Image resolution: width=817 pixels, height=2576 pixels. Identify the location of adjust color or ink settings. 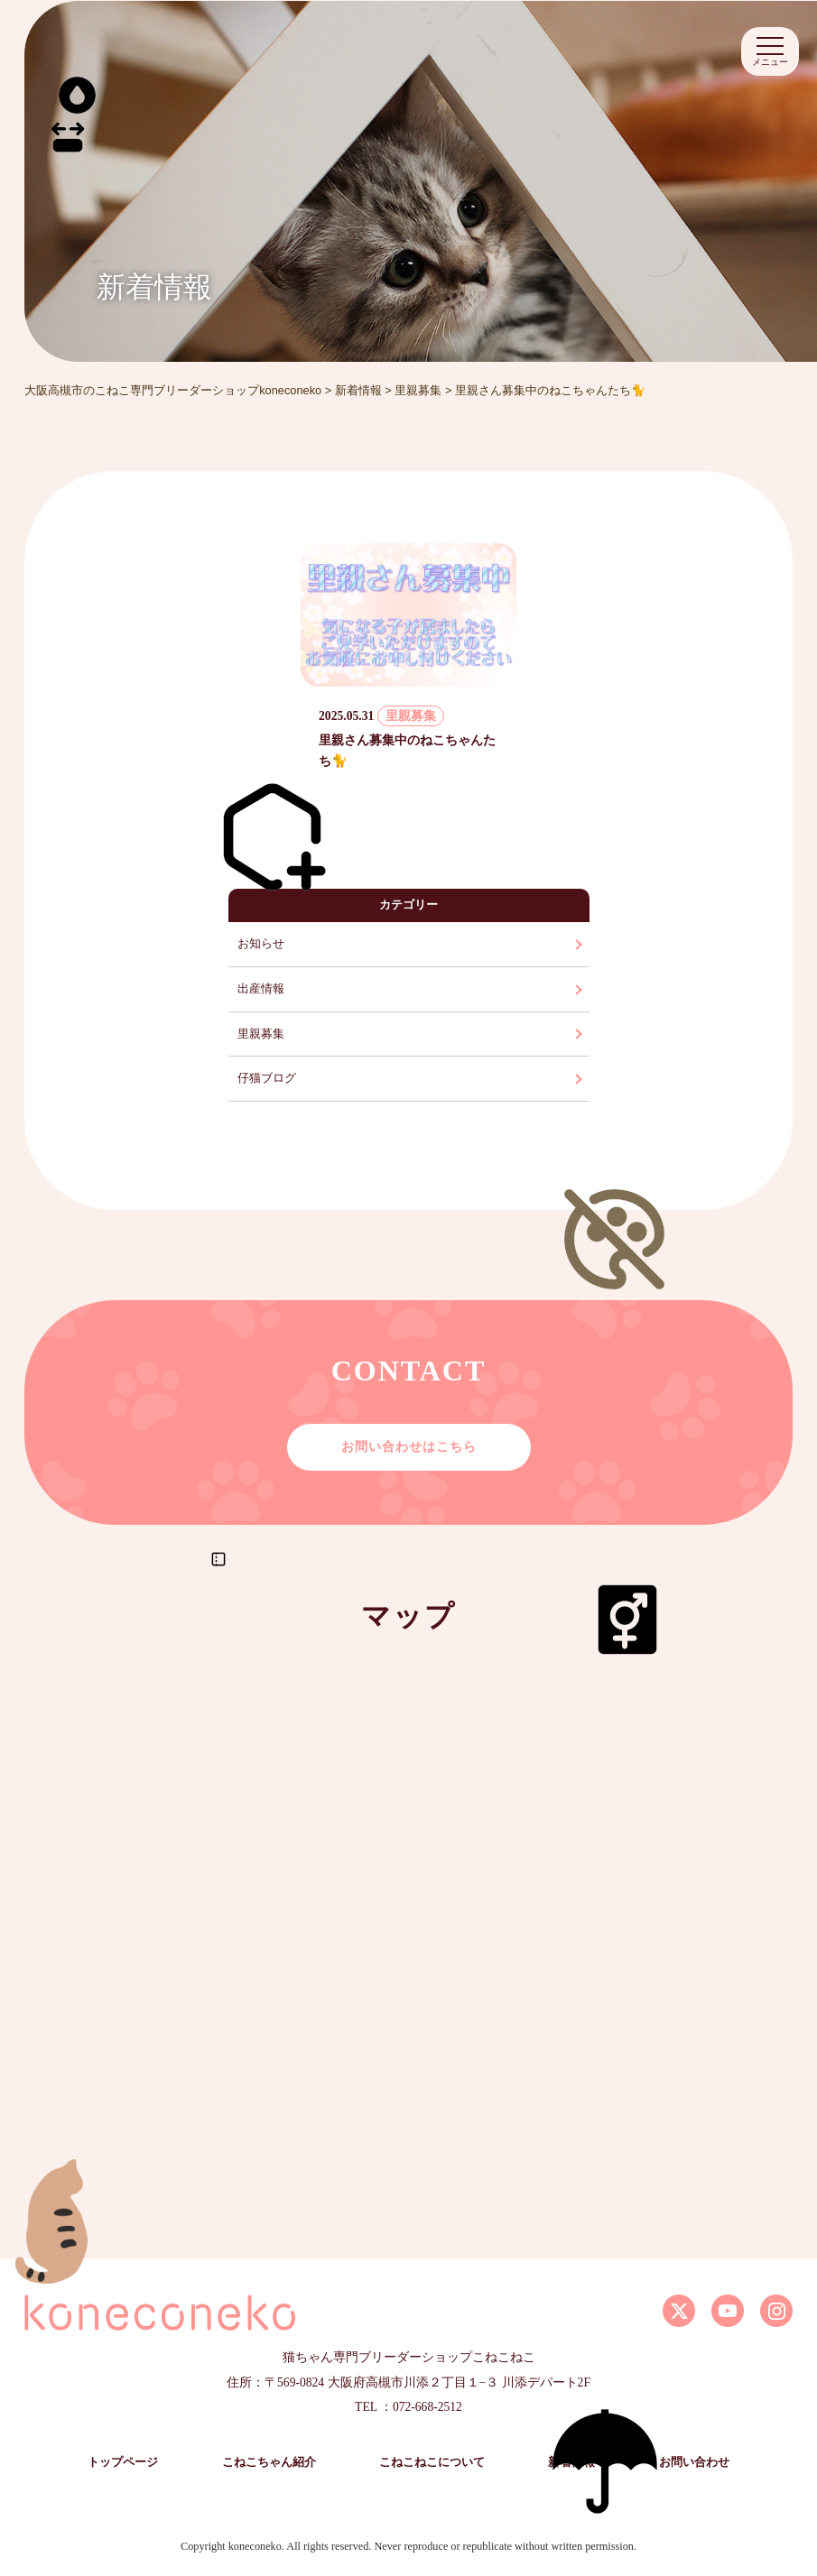
(77, 95).